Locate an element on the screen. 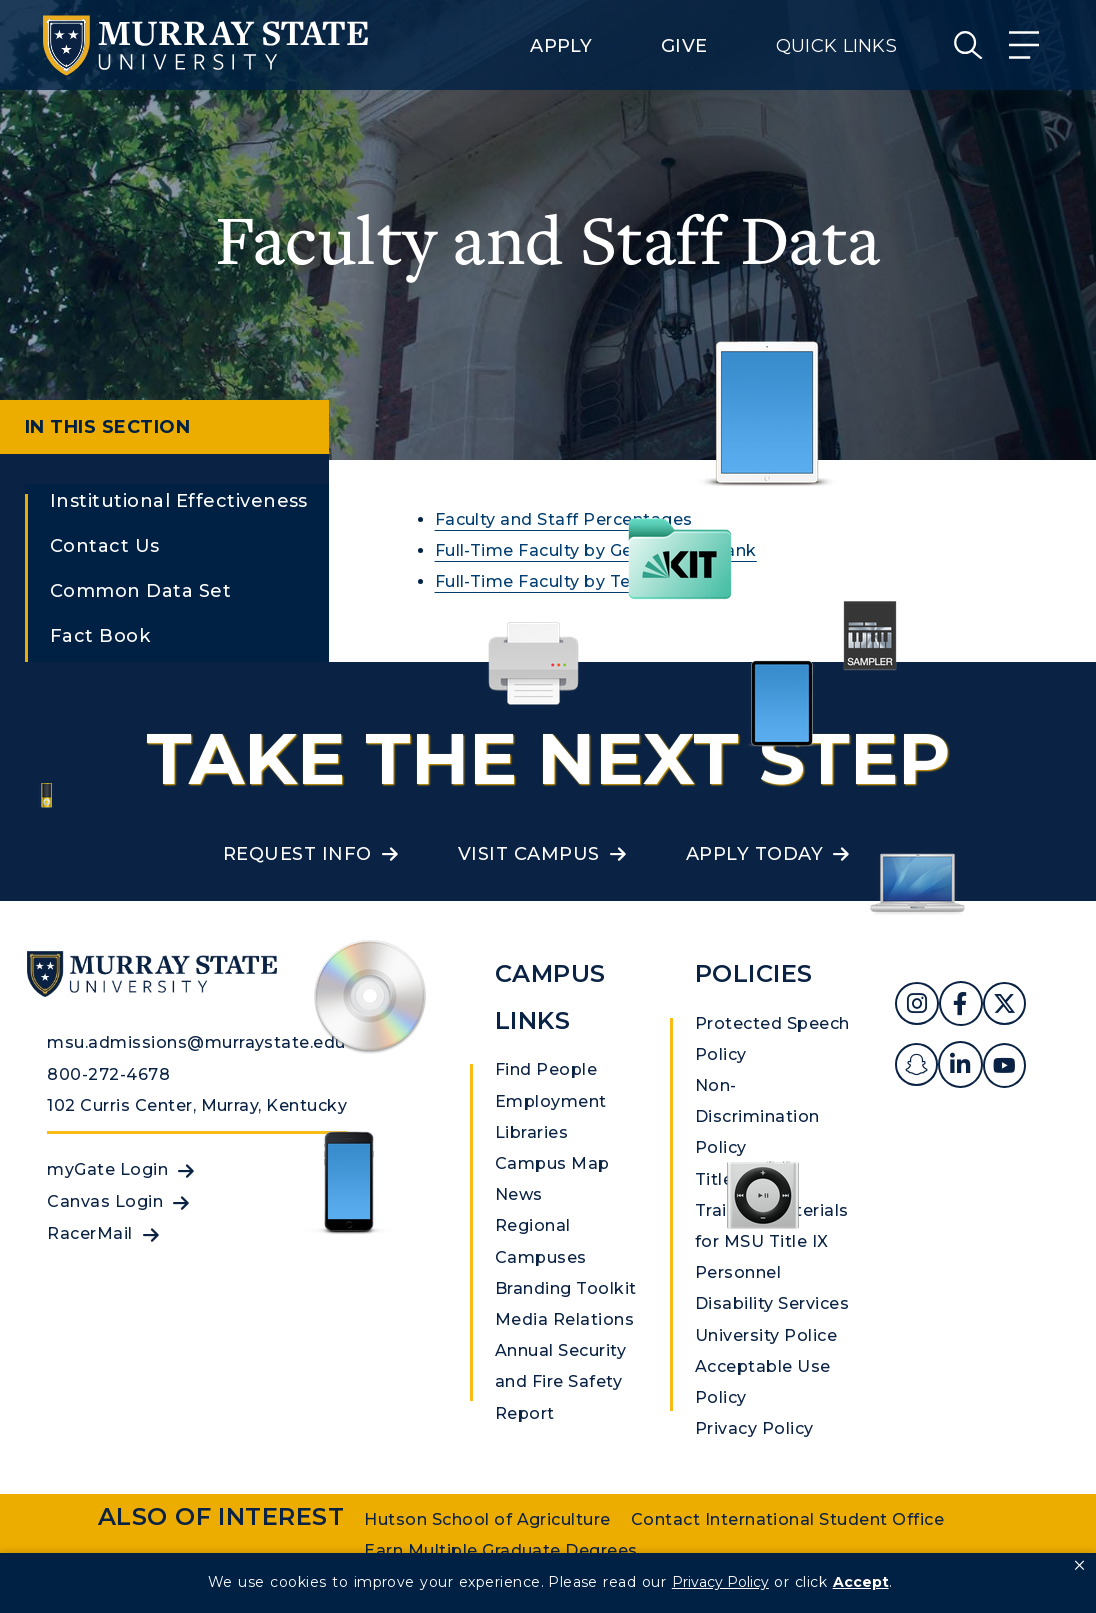  indicates a connected iPhone device is located at coordinates (349, 1183).